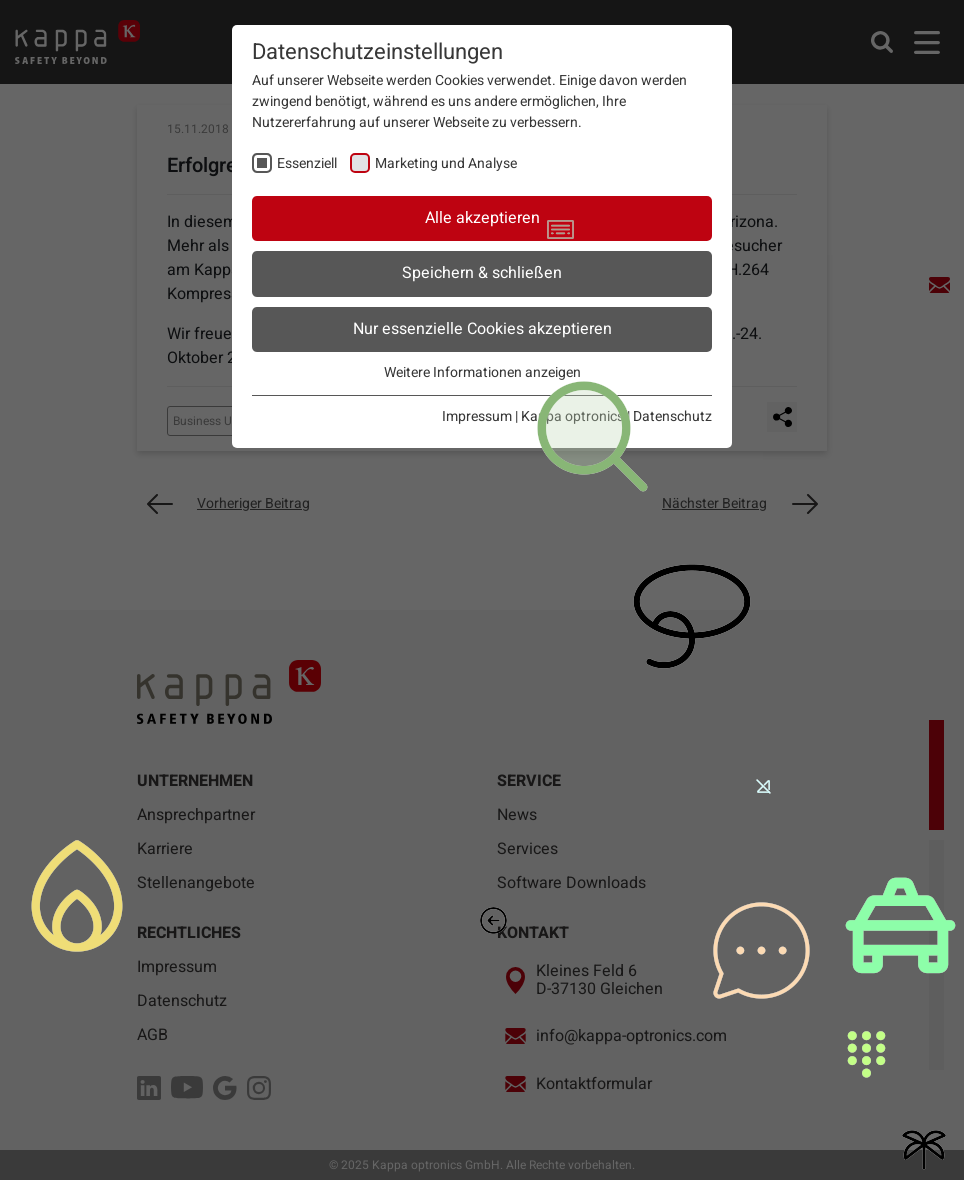 This screenshot has height=1180, width=964. What do you see at coordinates (866, 1053) in the screenshot?
I see `open numeric keypad for input` at bounding box center [866, 1053].